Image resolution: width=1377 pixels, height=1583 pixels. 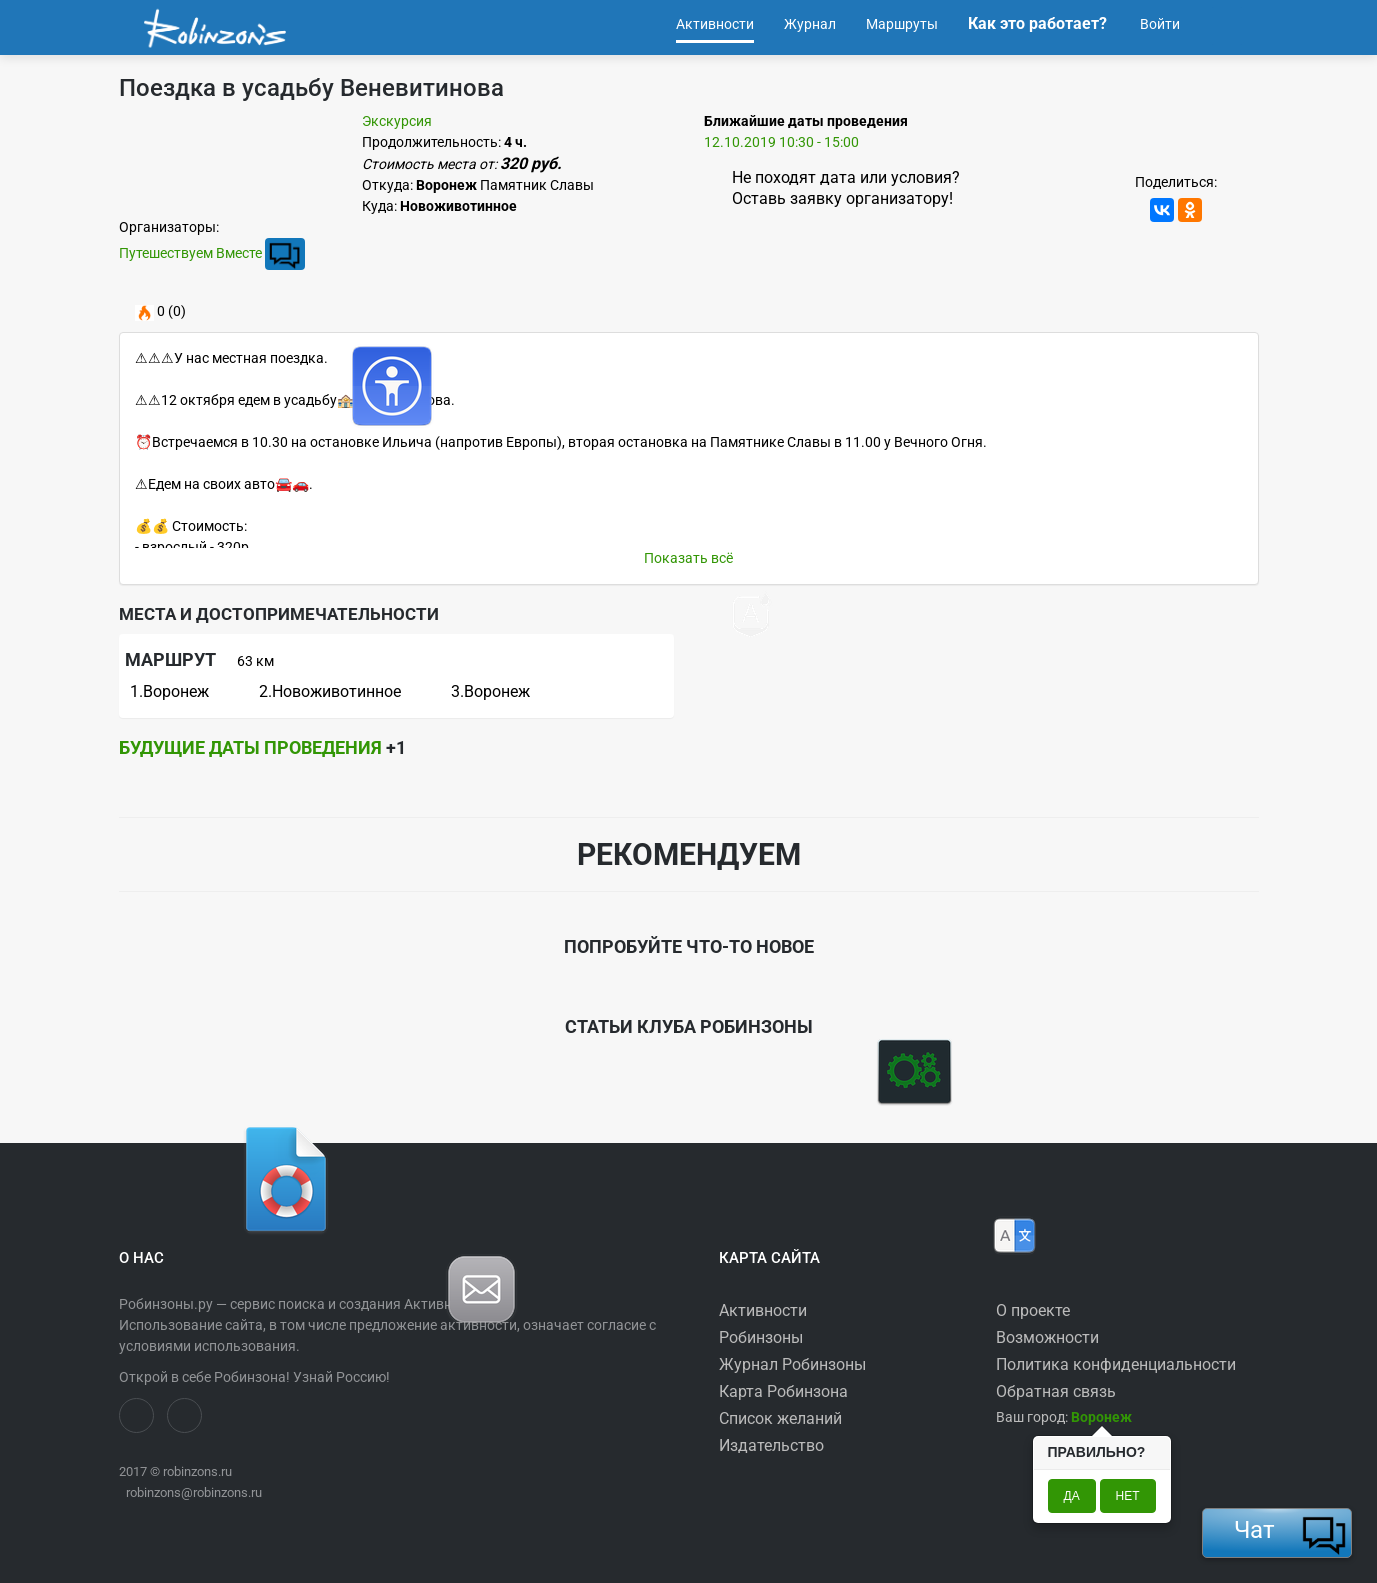 What do you see at coordinates (392, 386) in the screenshot?
I see `access accessibility settings` at bounding box center [392, 386].